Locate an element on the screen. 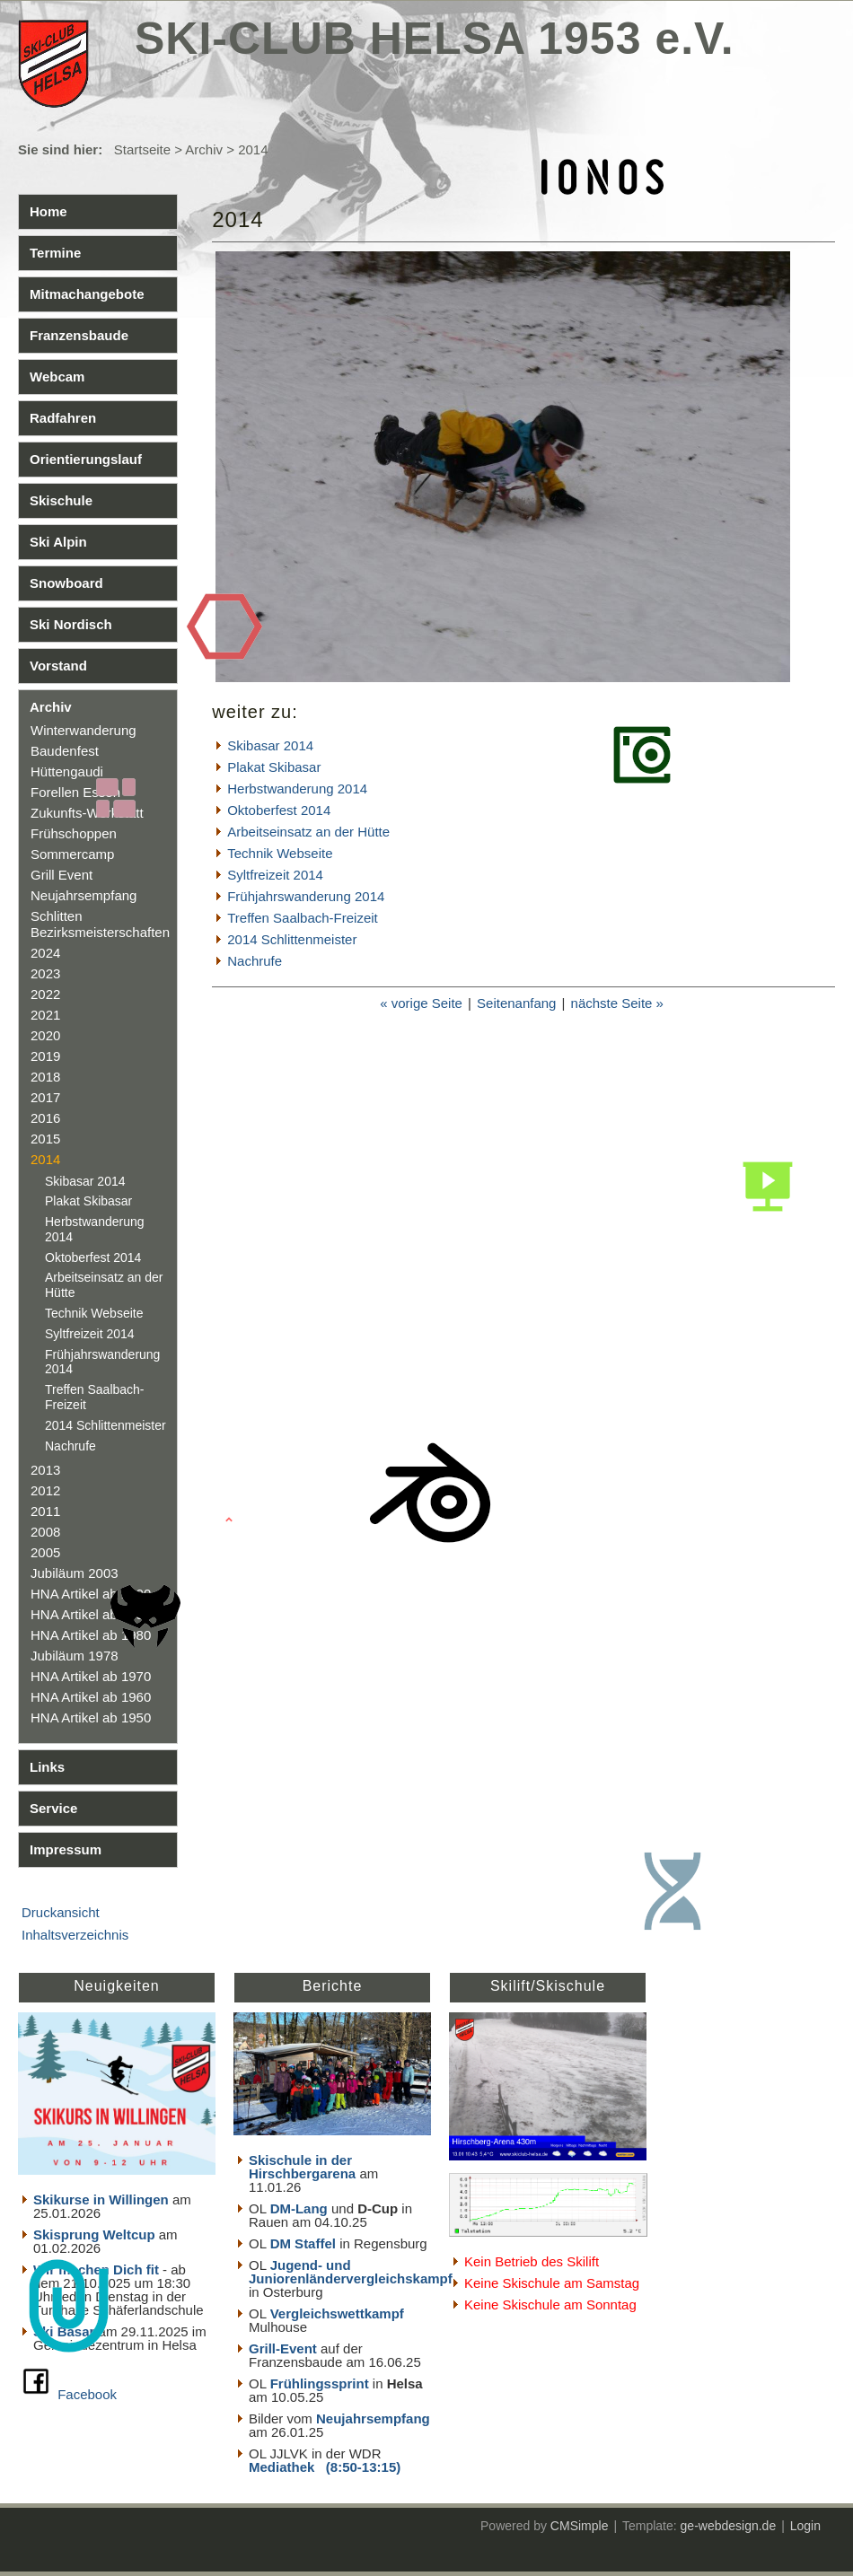  select hexagon shape tool is located at coordinates (224, 626).